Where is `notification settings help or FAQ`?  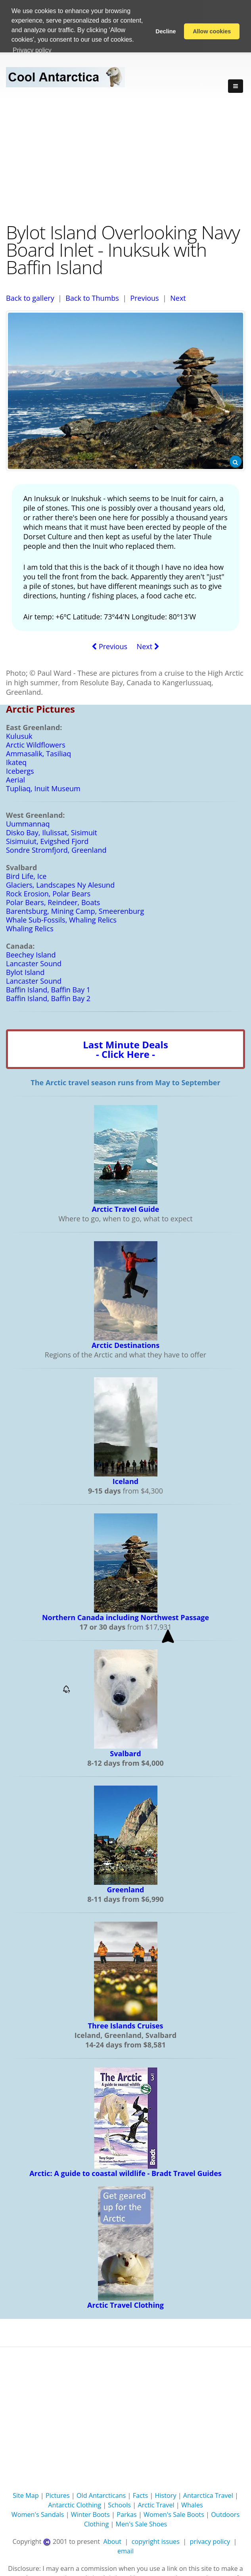
notification settings help or FAQ is located at coordinates (66, 1689).